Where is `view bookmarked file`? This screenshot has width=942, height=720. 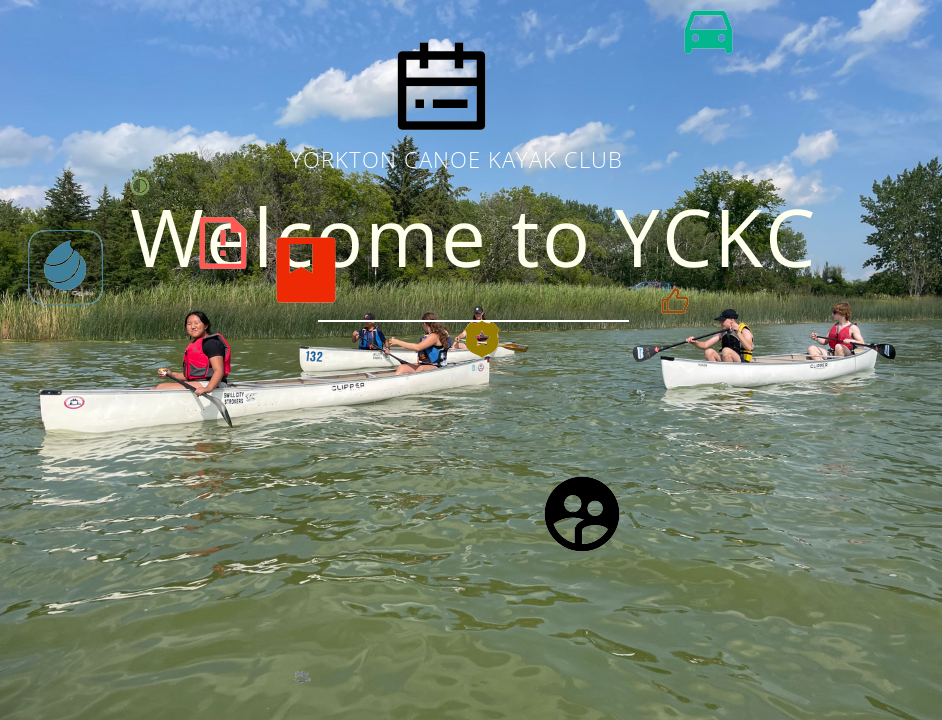
view bookmarked file is located at coordinates (306, 270).